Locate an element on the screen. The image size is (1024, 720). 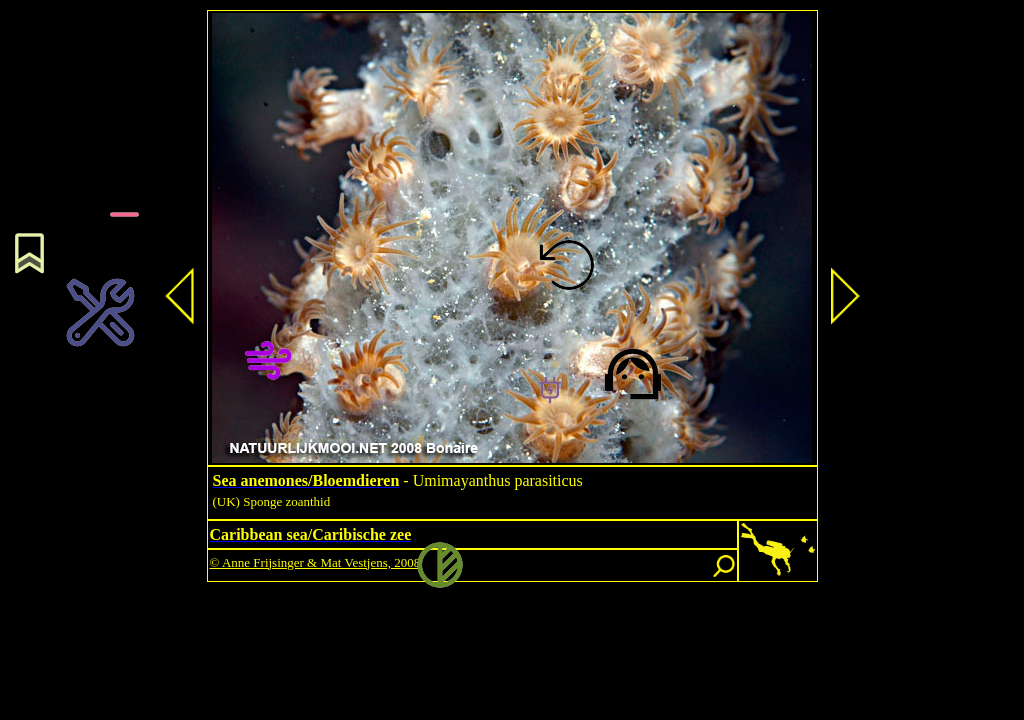
access tools and settings is located at coordinates (100, 312).